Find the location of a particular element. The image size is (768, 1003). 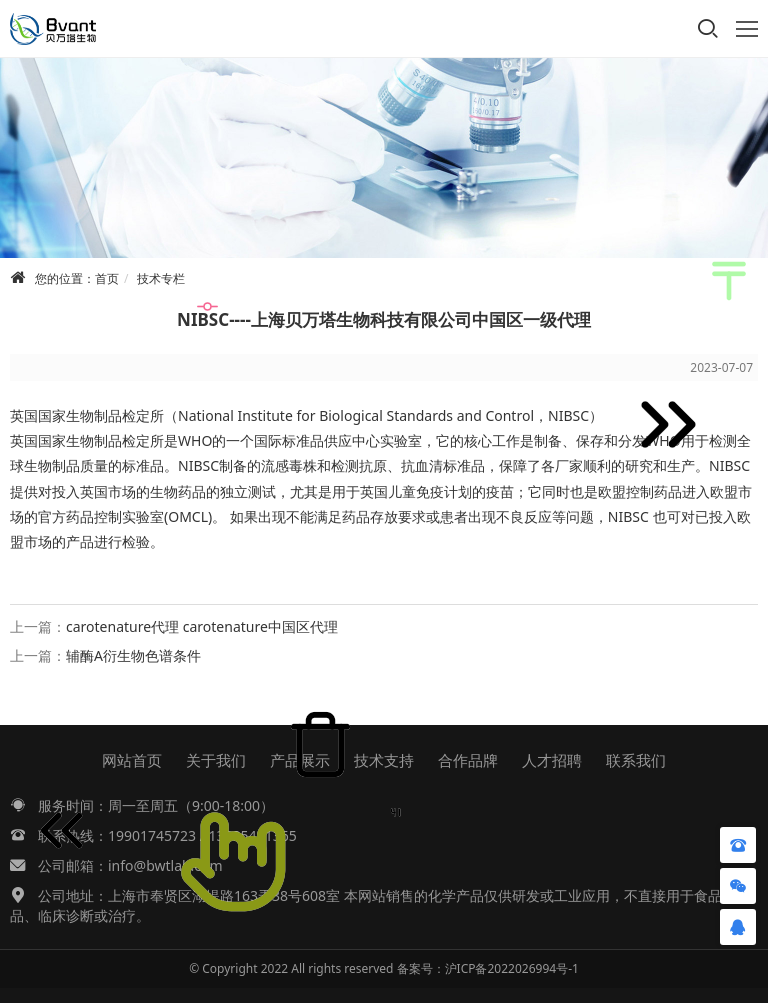

go back to the beginning is located at coordinates (61, 830).